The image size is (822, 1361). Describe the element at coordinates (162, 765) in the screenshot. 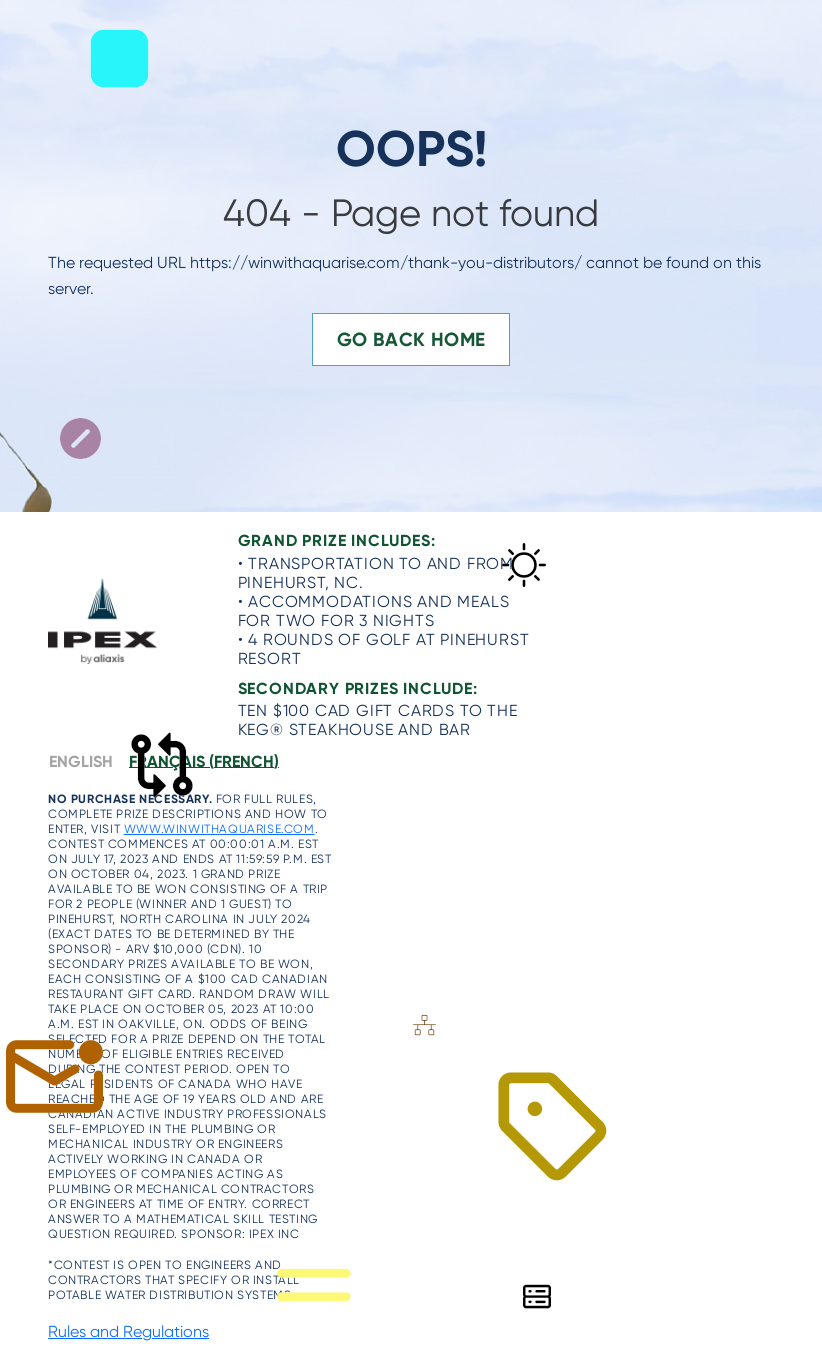

I see `compare branches or commits in a repository` at that location.